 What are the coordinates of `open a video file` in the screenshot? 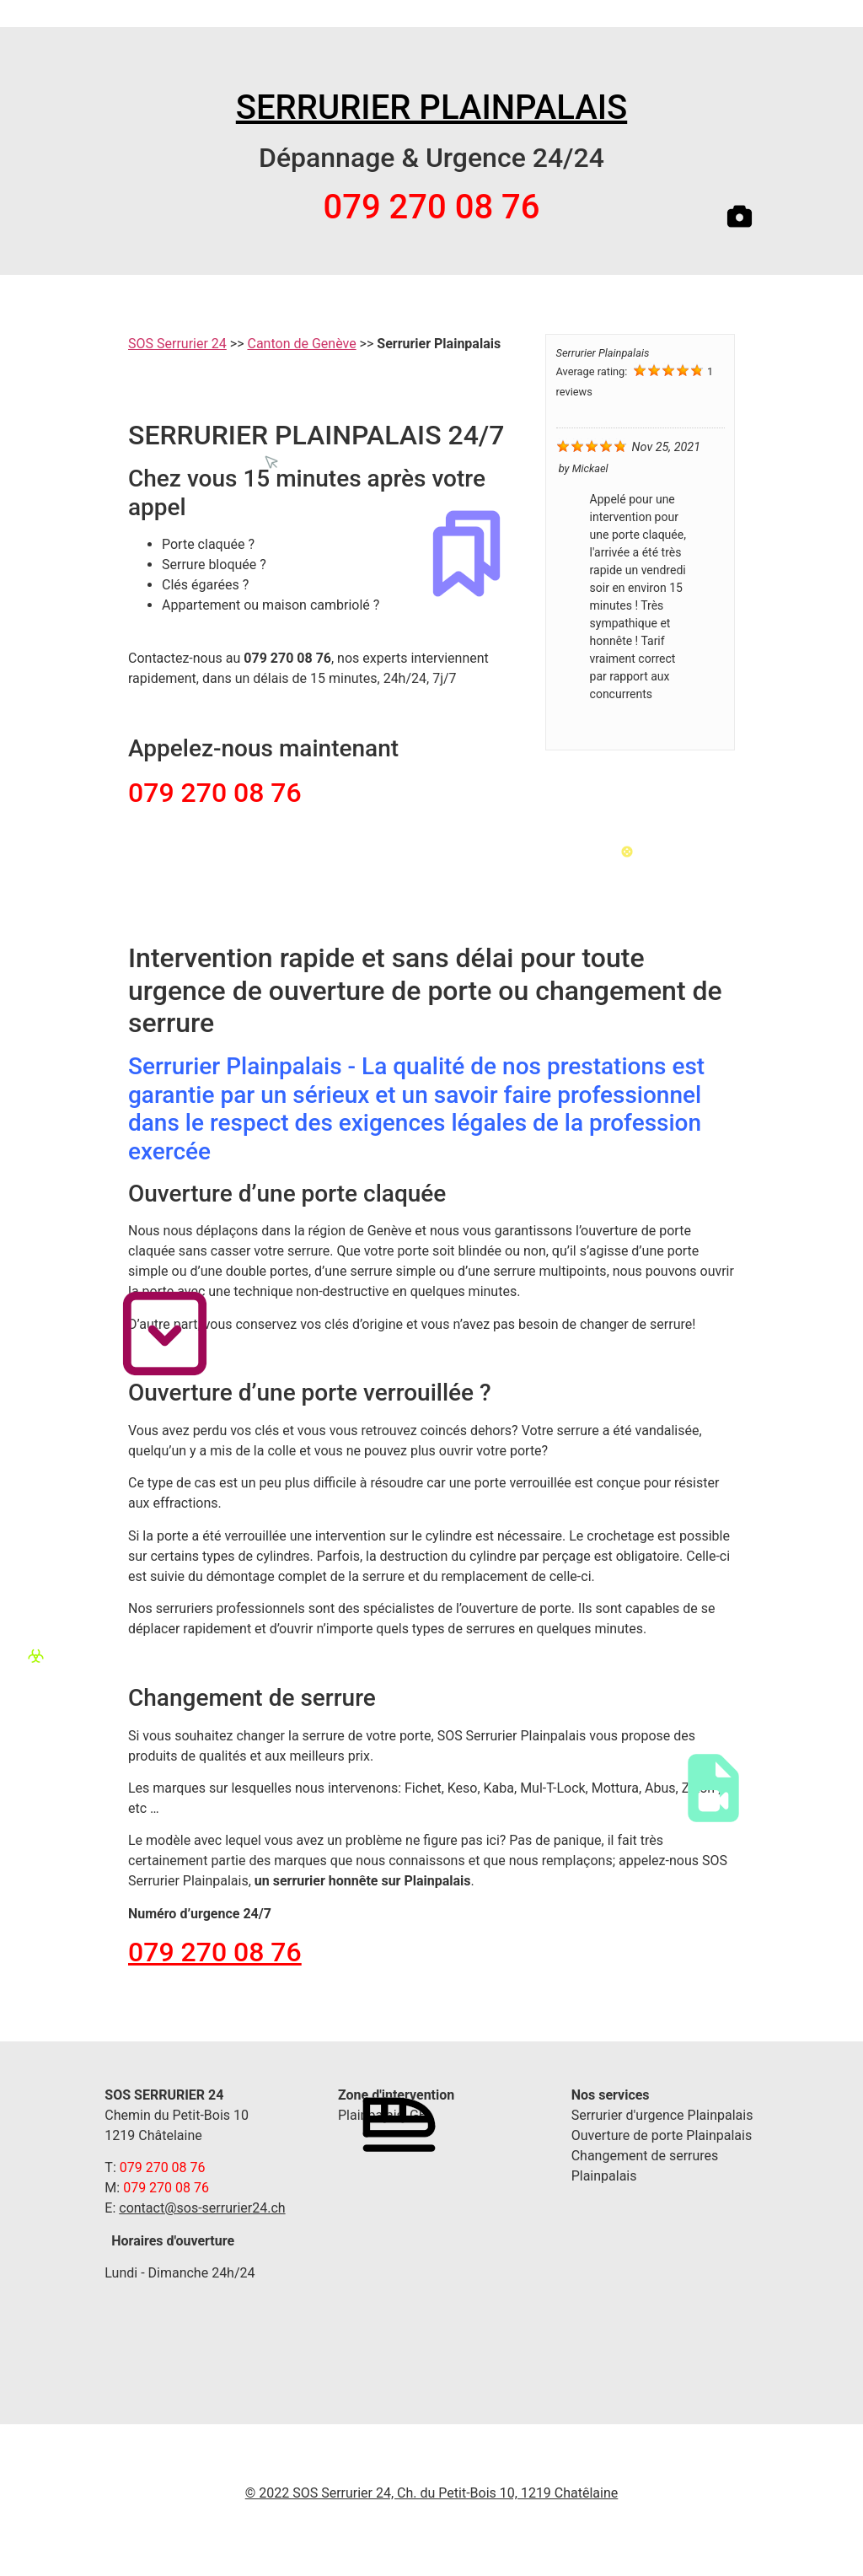 It's located at (713, 1788).